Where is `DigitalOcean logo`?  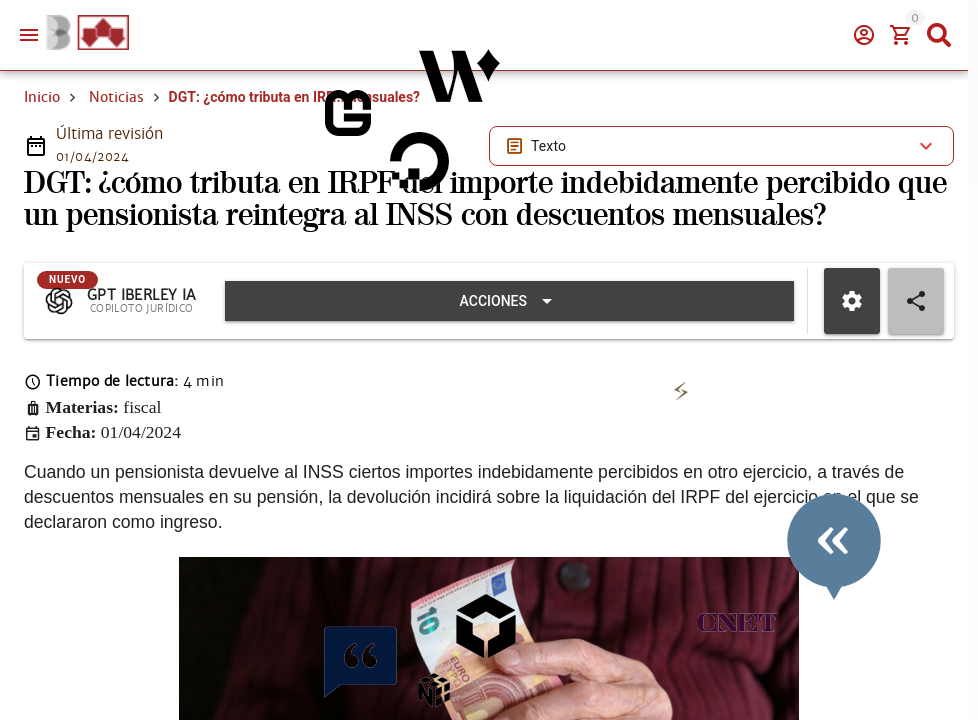 DigitalOcean logo is located at coordinates (419, 161).